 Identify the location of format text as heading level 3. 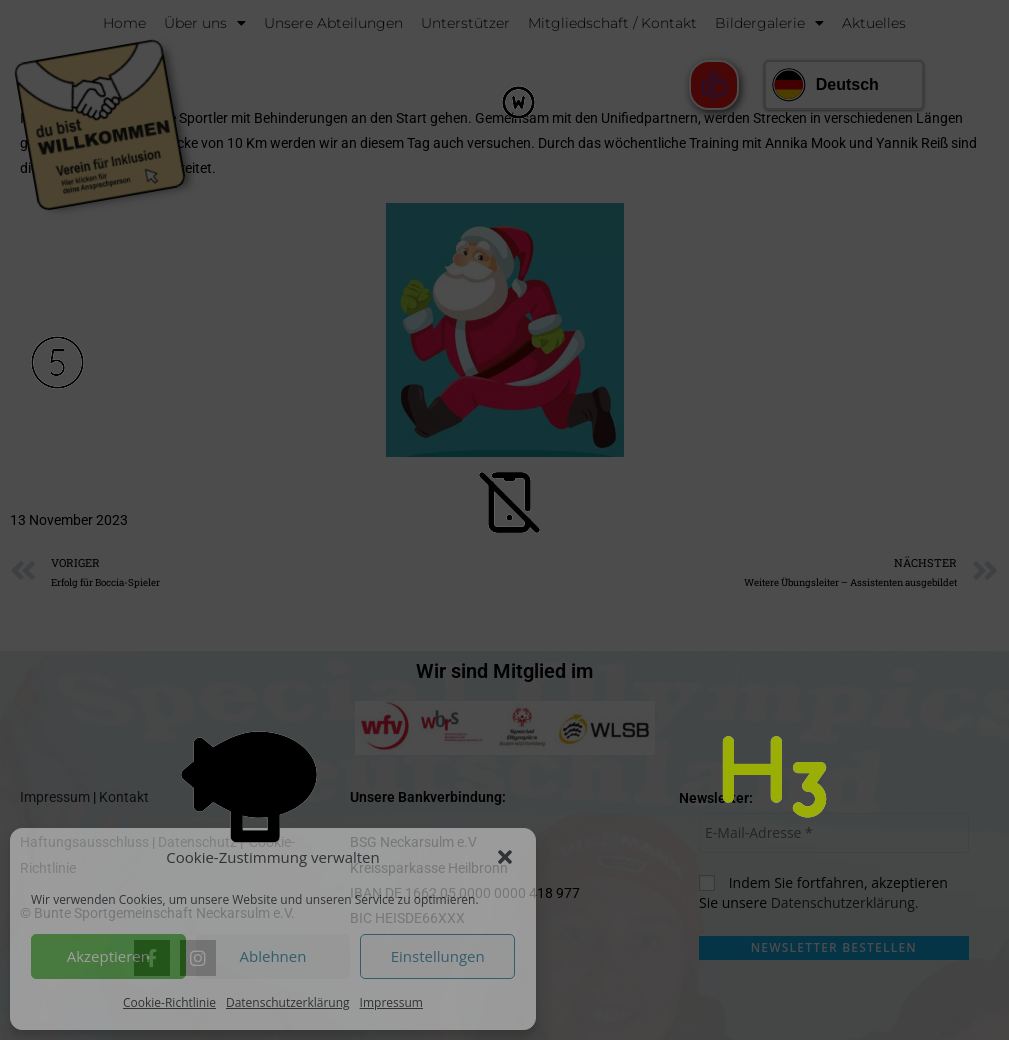
(769, 775).